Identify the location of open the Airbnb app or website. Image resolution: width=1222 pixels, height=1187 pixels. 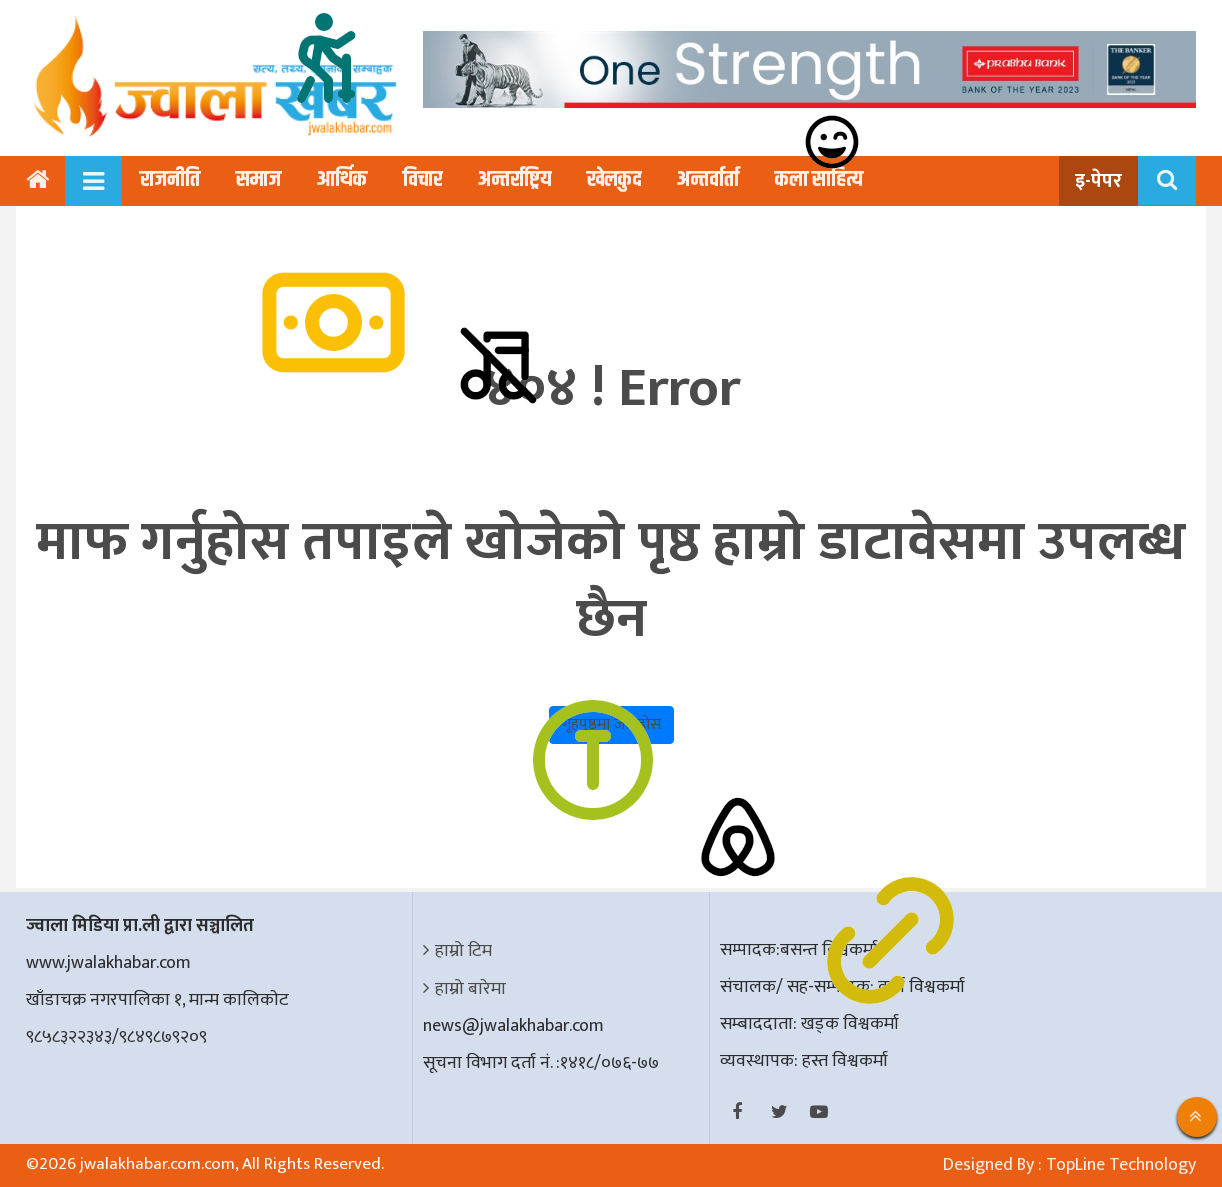
(738, 837).